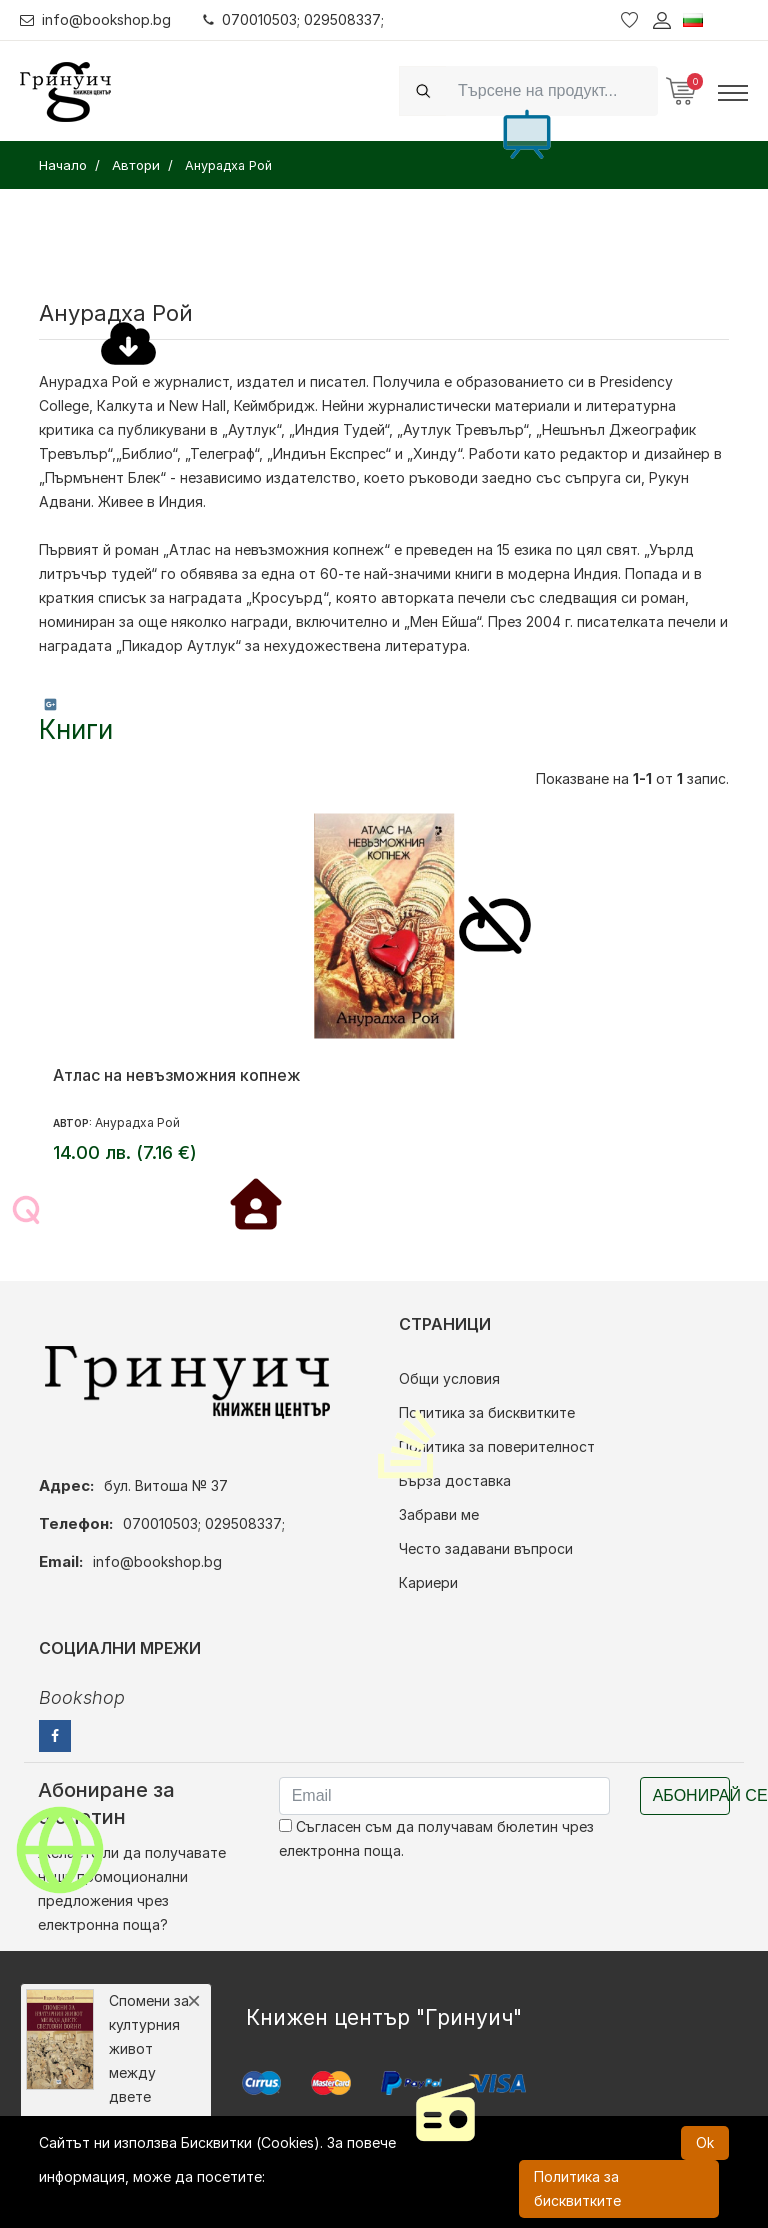  What do you see at coordinates (445, 2115) in the screenshot?
I see `access radio or audio streaming` at bounding box center [445, 2115].